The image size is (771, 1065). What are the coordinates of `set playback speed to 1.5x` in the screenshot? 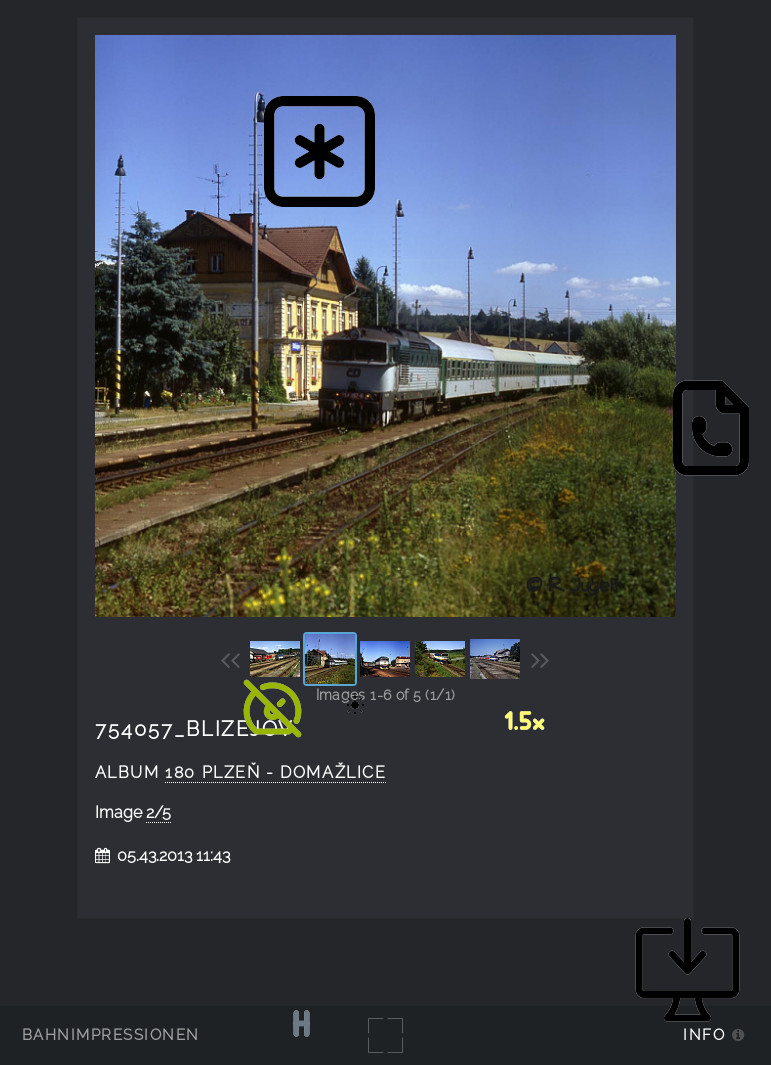 It's located at (525, 720).